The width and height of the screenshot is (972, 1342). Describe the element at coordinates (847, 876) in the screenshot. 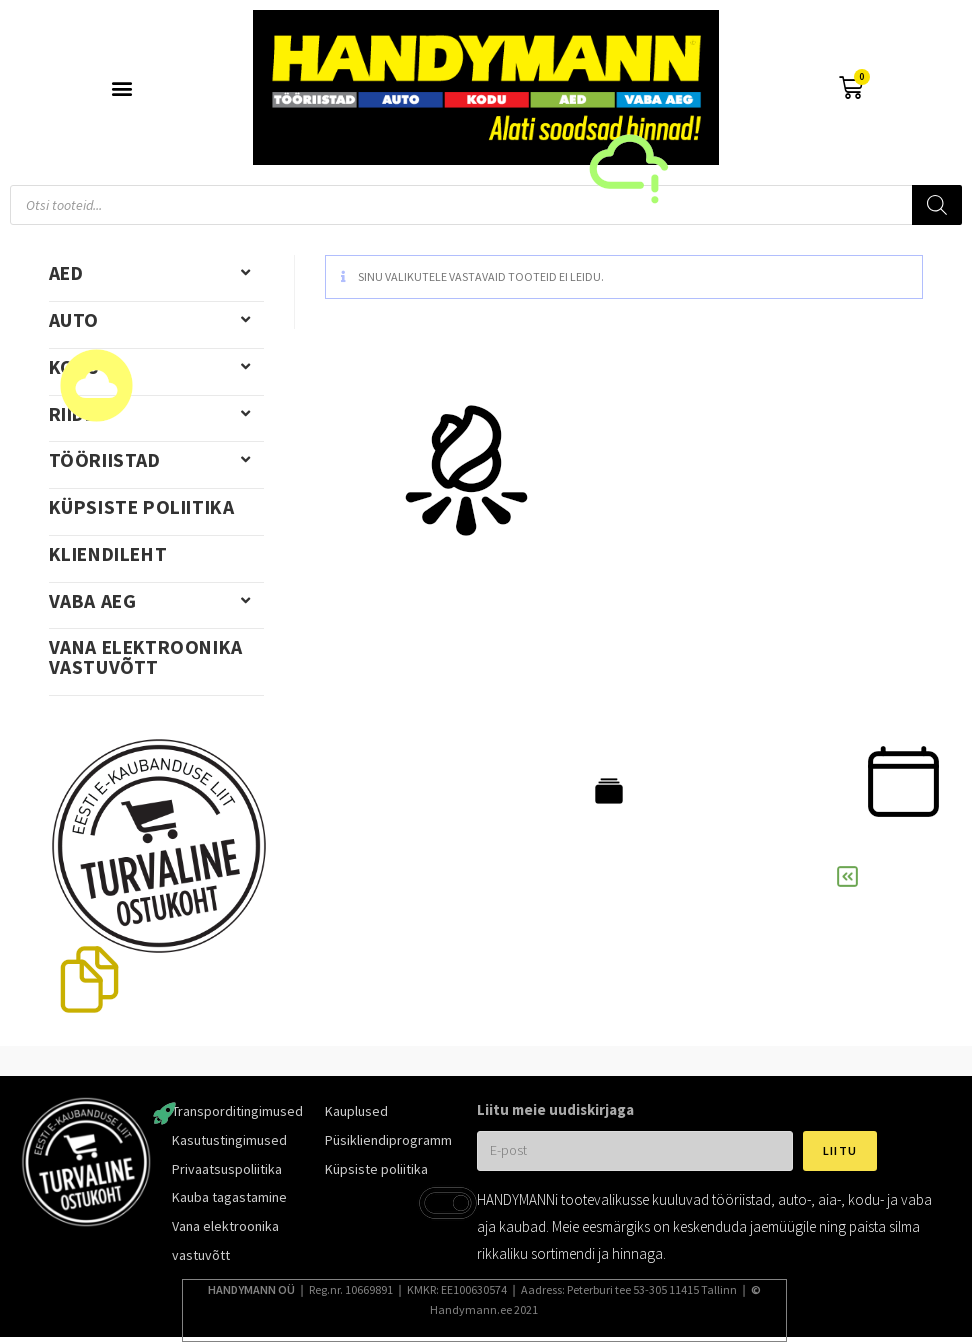

I see `go back to previous section` at that location.